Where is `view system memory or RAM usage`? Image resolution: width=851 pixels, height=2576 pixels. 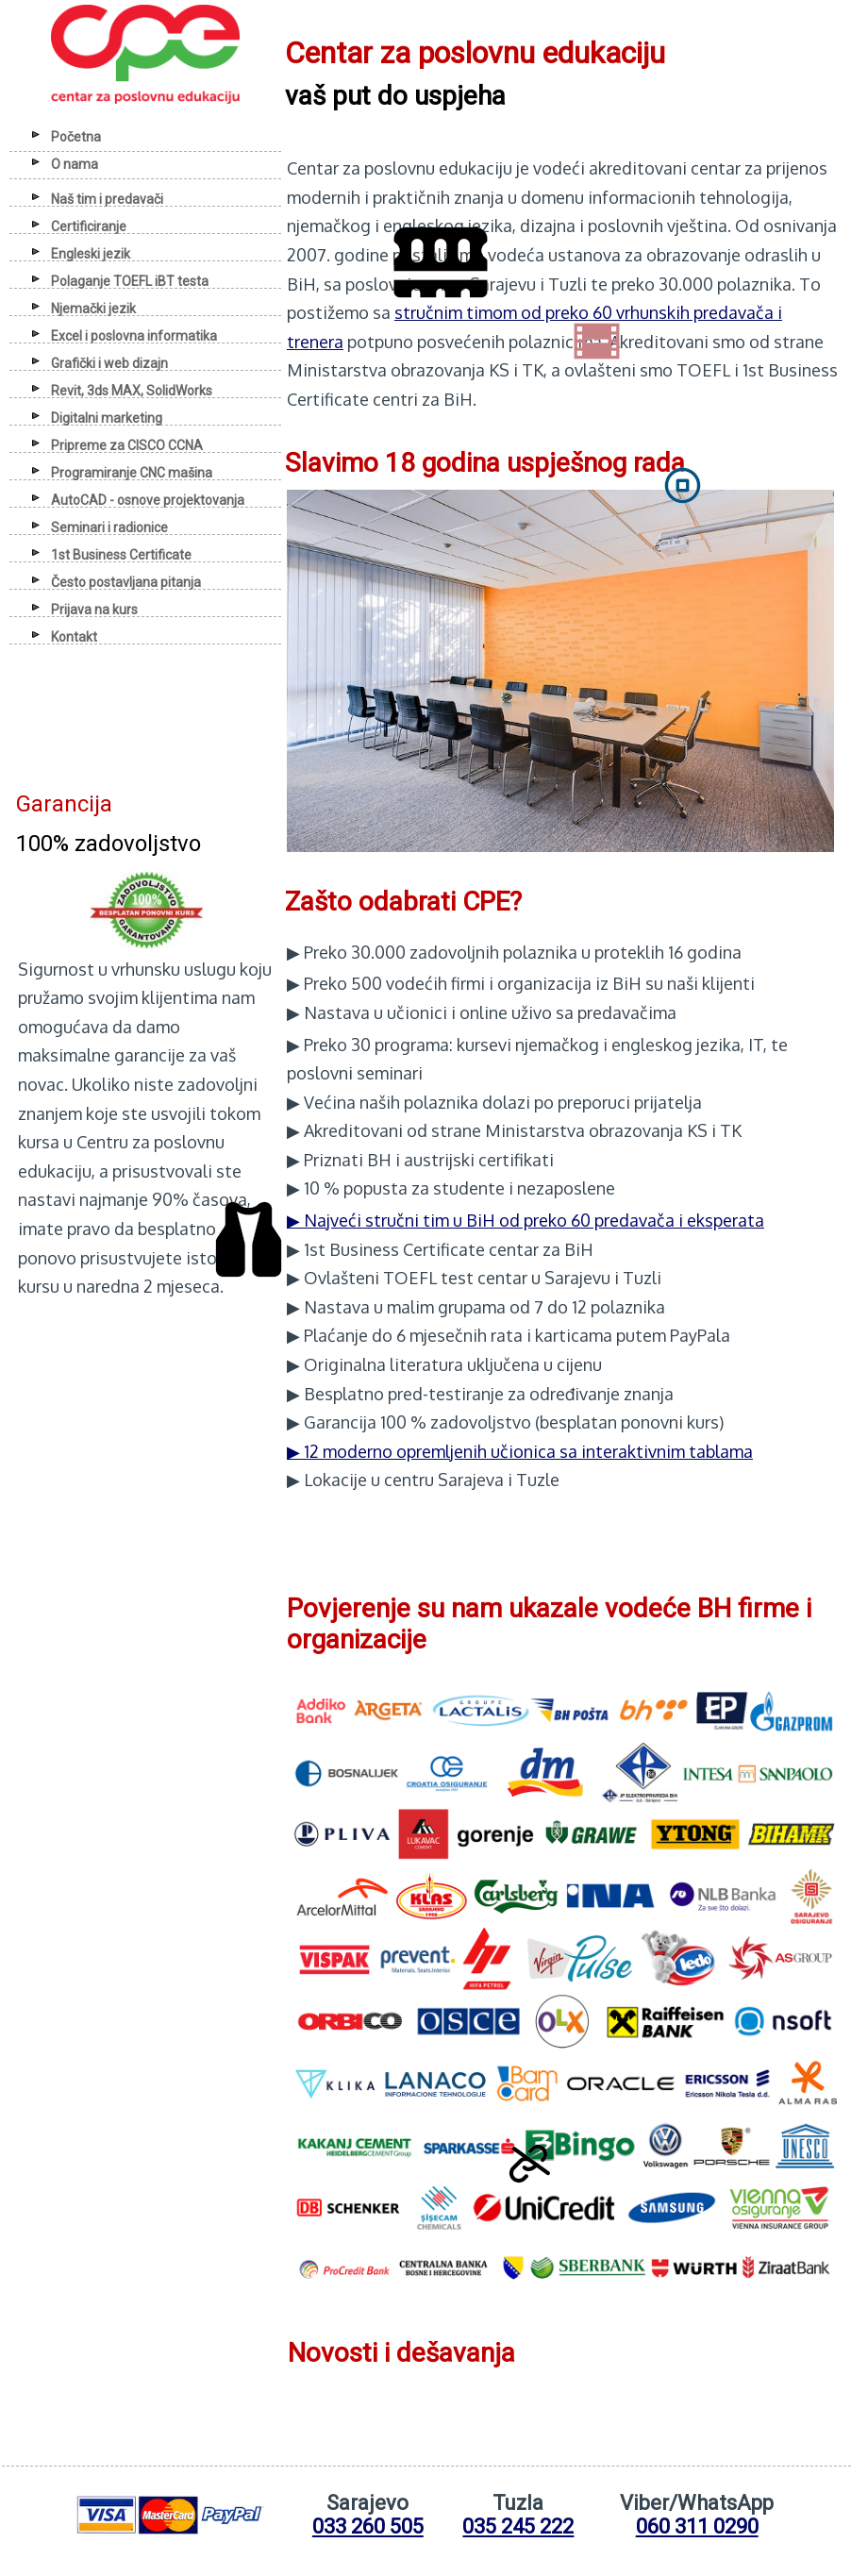
view system memory or RAM usage is located at coordinates (441, 262).